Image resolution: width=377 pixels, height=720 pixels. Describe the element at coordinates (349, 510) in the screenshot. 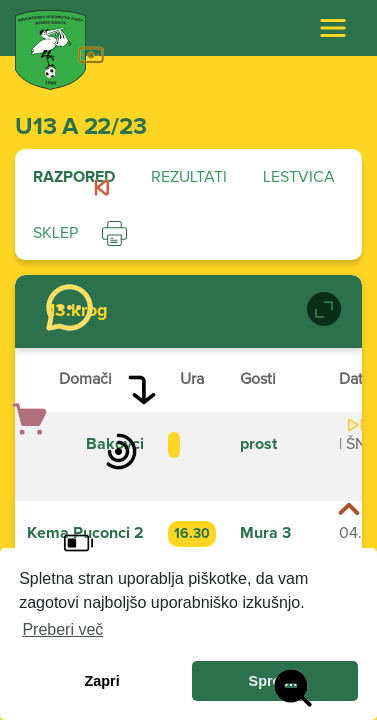

I see `collapse an expanded section` at that location.